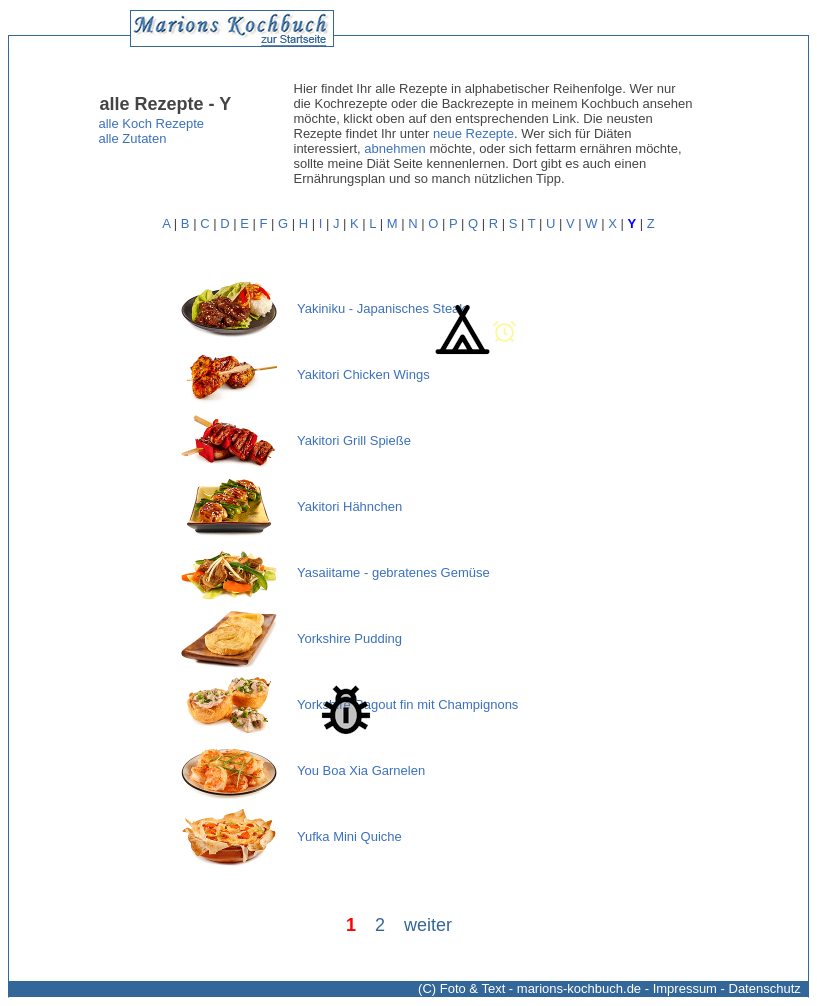 The image size is (817, 1006). Describe the element at coordinates (346, 710) in the screenshot. I see `find pest control services nearby` at that location.